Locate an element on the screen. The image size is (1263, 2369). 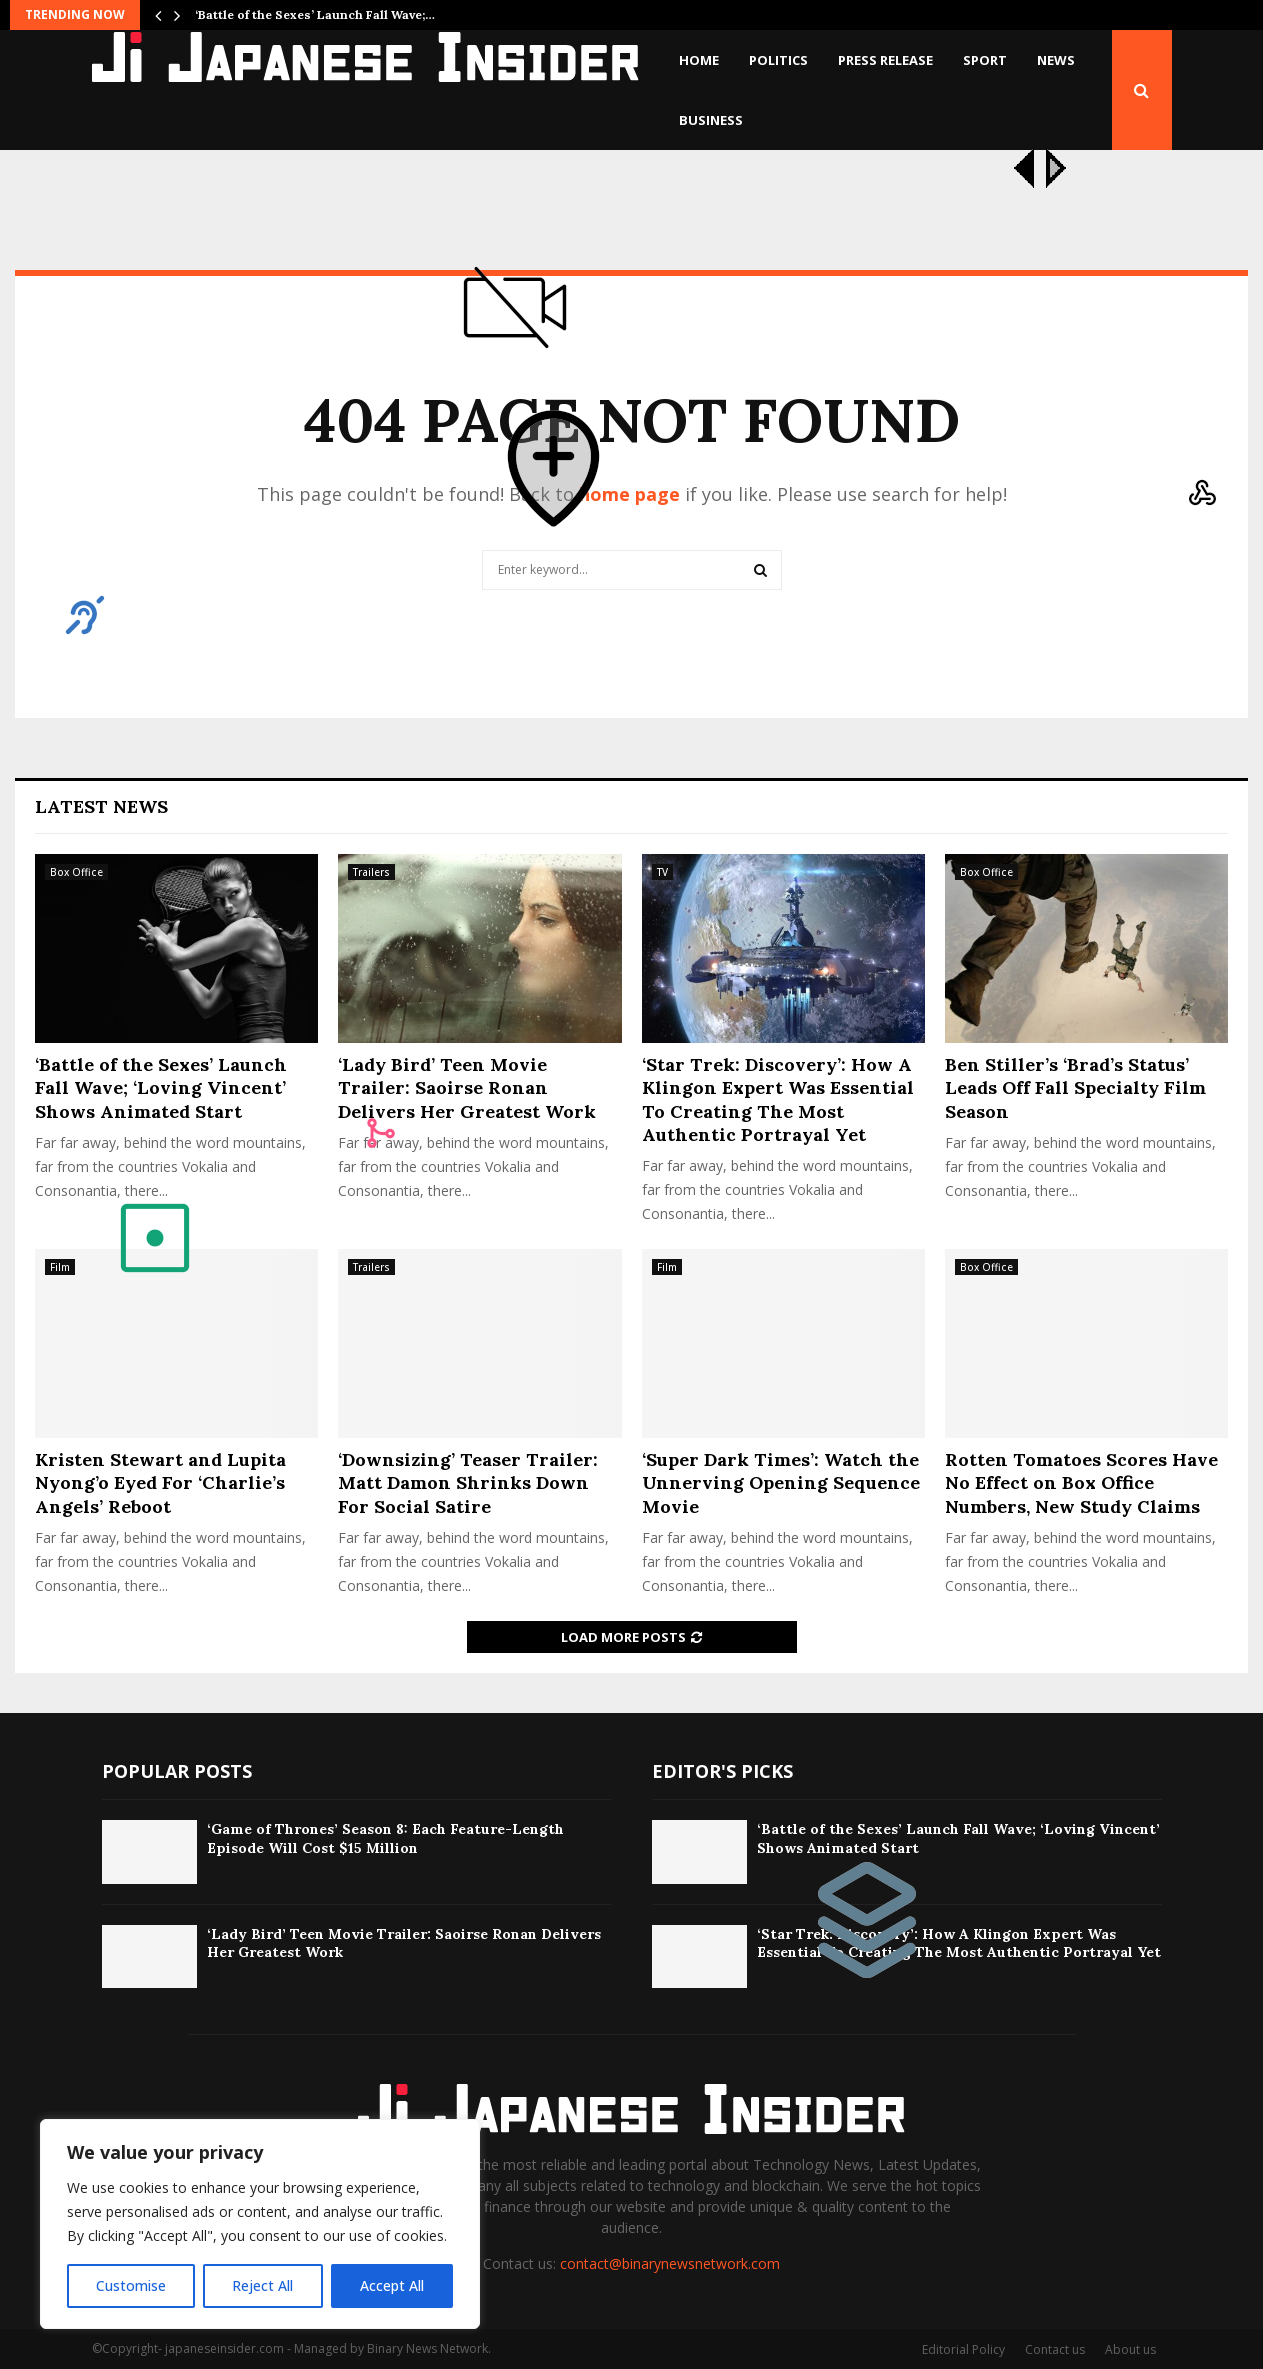
merge a branch into the main codebase is located at coordinates (380, 1133).